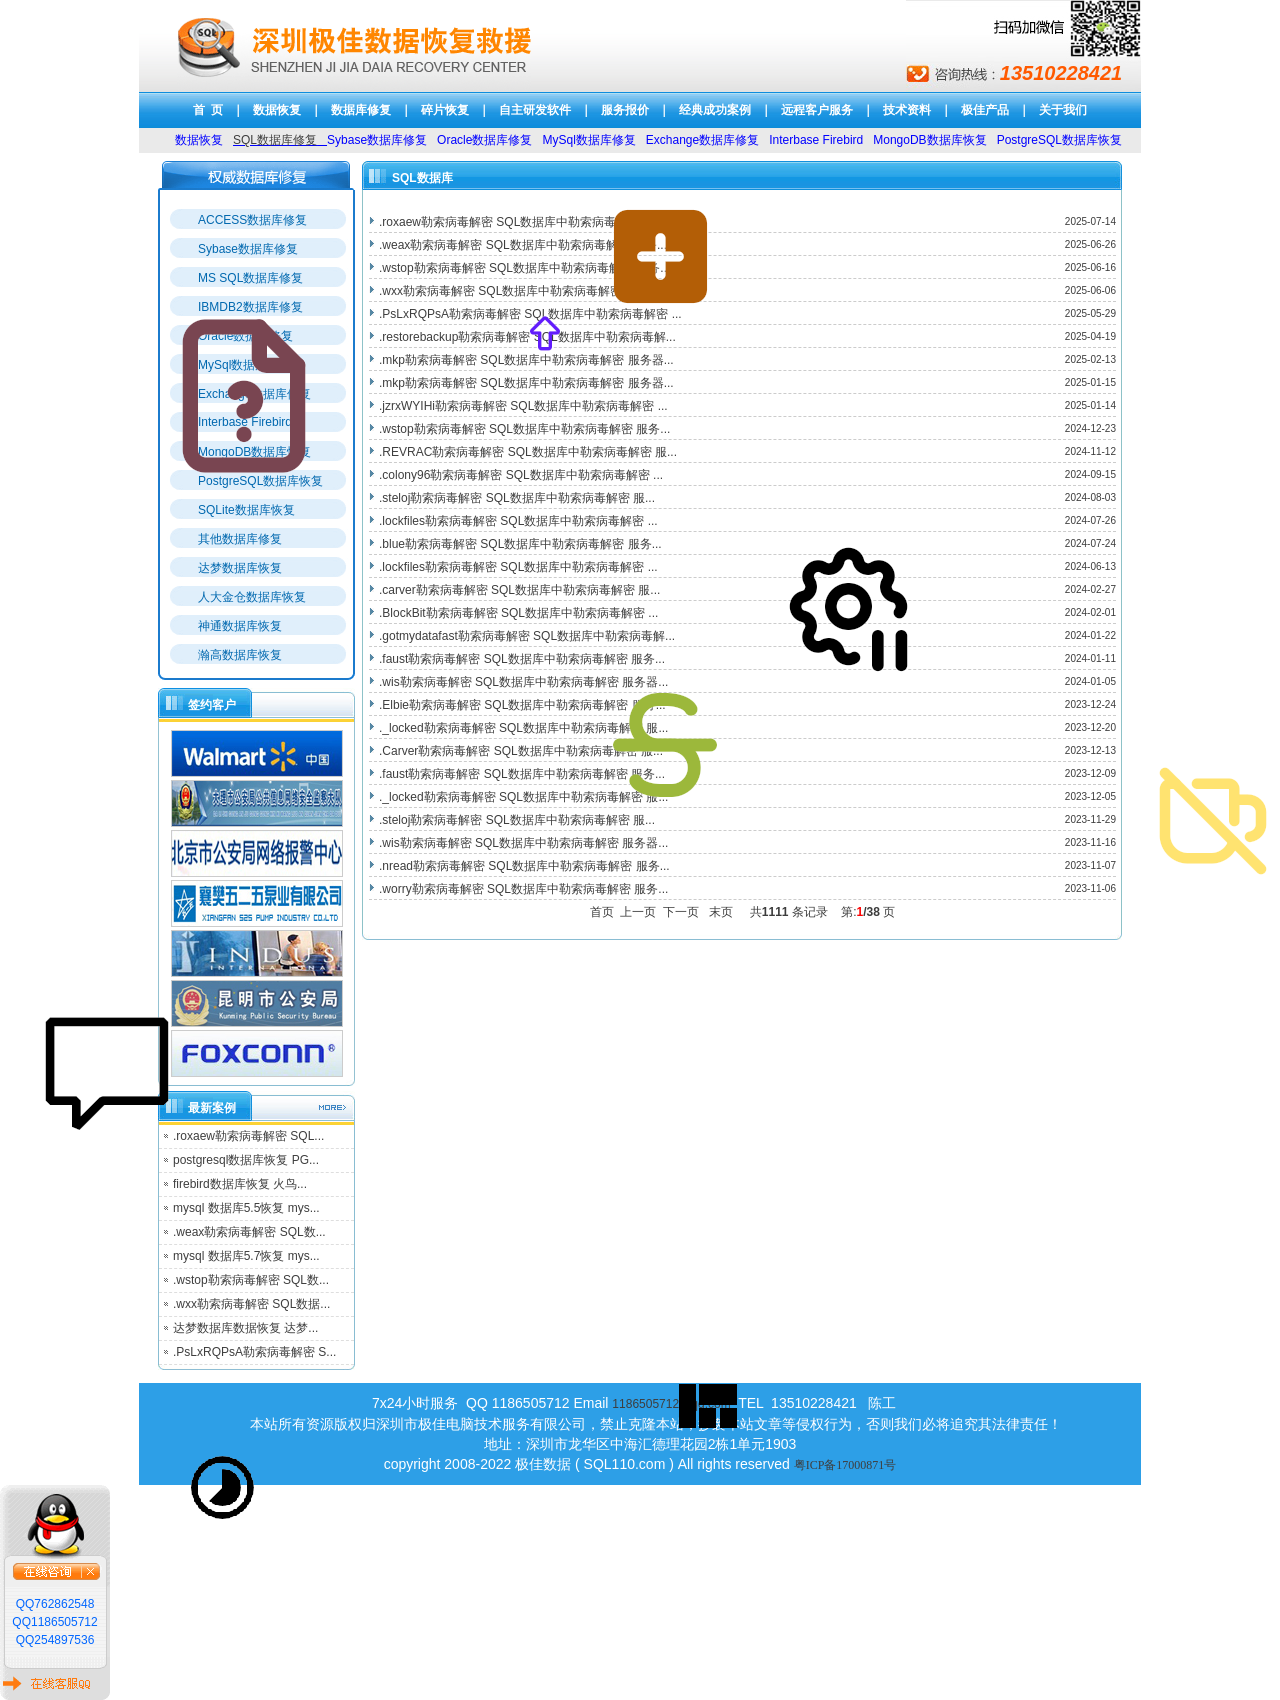 The width and height of the screenshot is (1280, 1700). What do you see at coordinates (660, 256) in the screenshot?
I see `add a new item` at bounding box center [660, 256].